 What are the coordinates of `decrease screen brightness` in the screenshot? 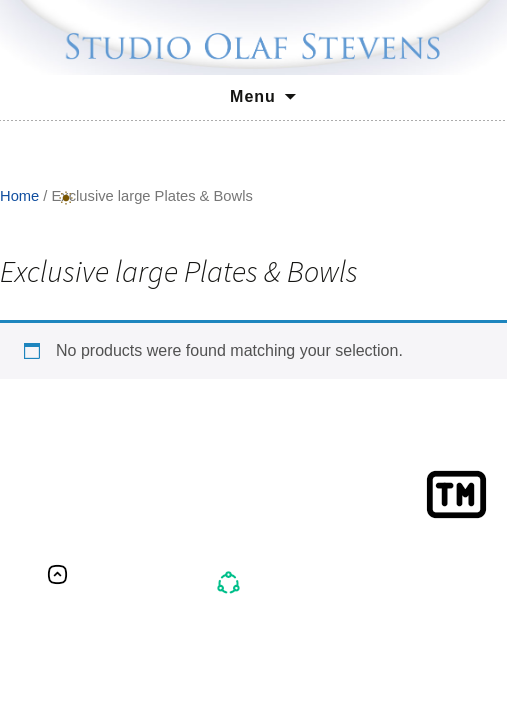 It's located at (66, 198).